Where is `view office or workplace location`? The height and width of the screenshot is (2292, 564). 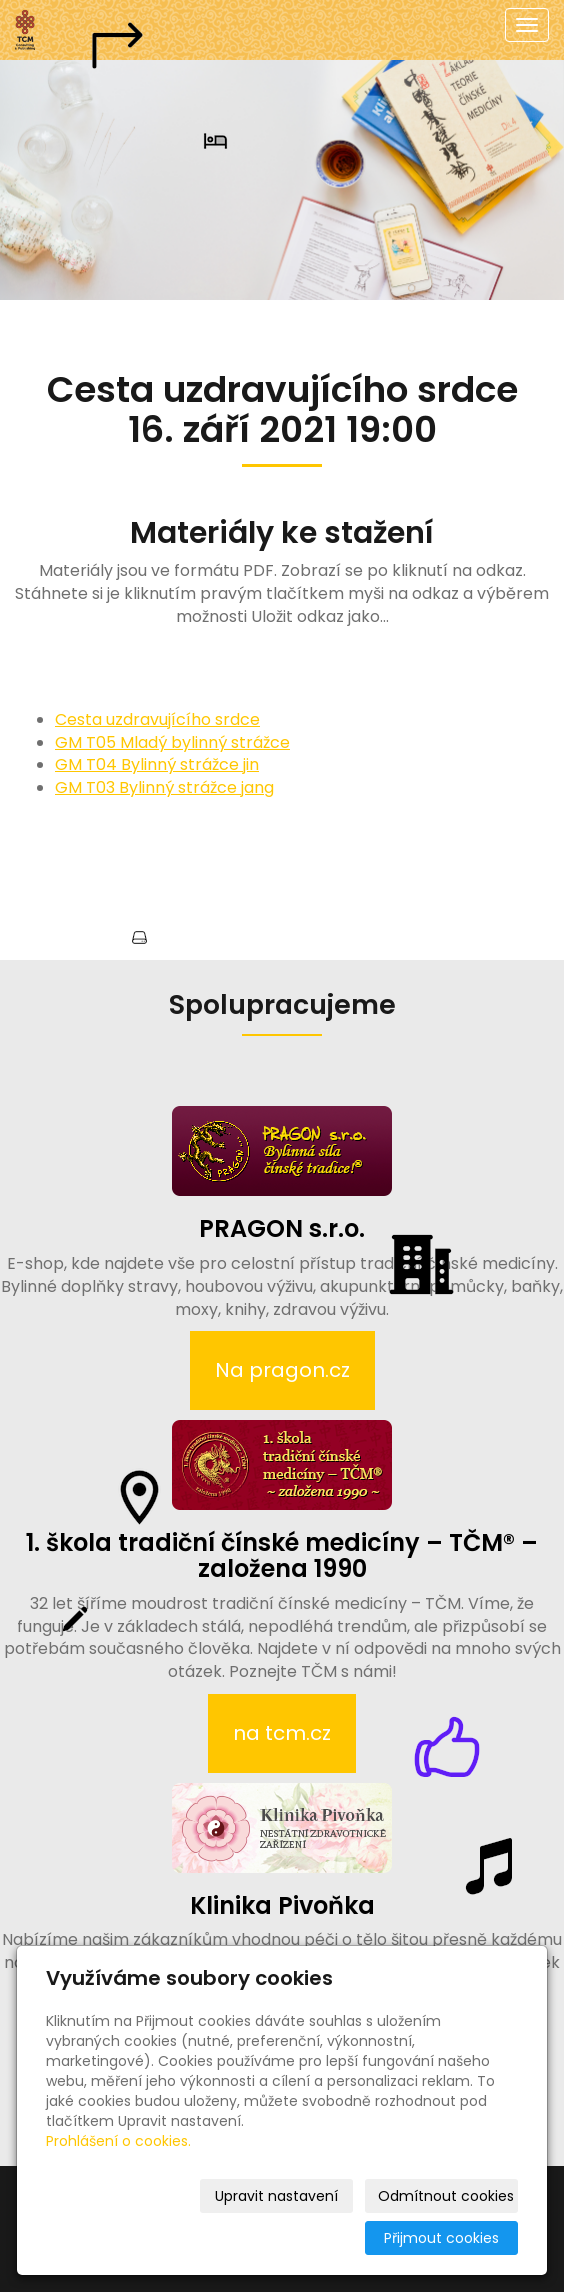 view office or workplace location is located at coordinates (421, 1264).